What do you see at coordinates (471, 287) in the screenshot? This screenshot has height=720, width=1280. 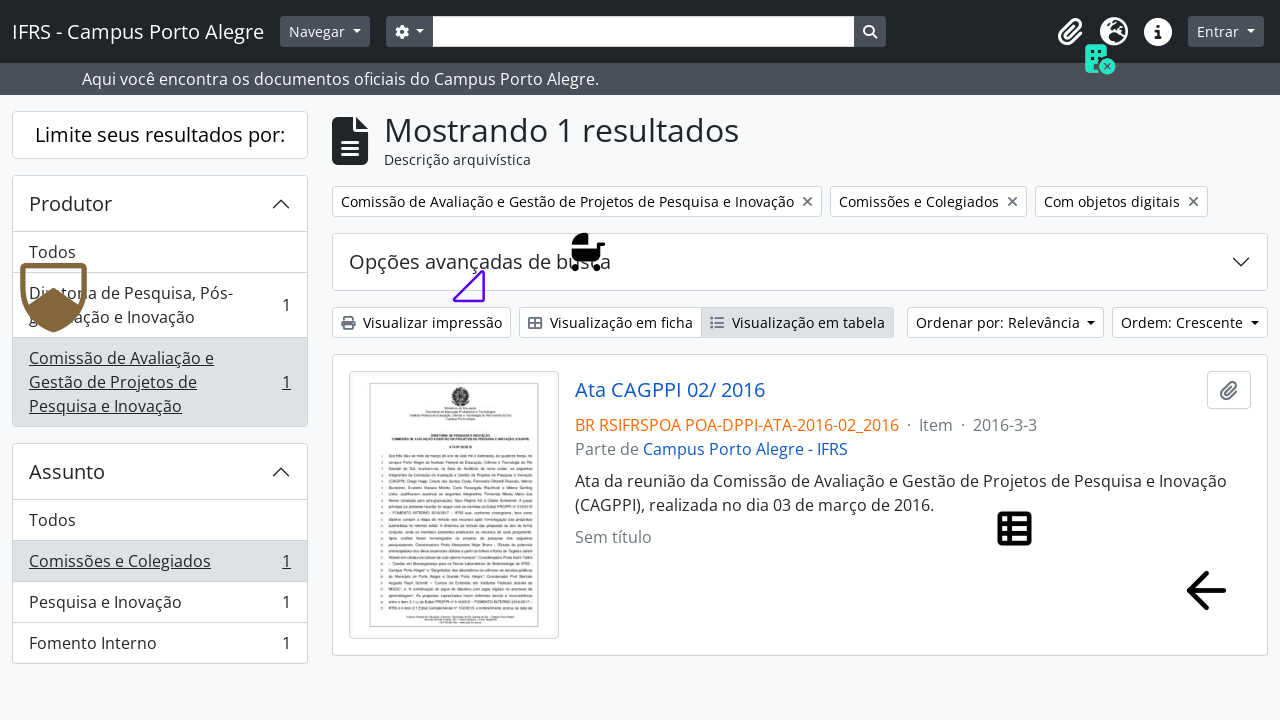 I see `indicates no cellular signal available` at bounding box center [471, 287].